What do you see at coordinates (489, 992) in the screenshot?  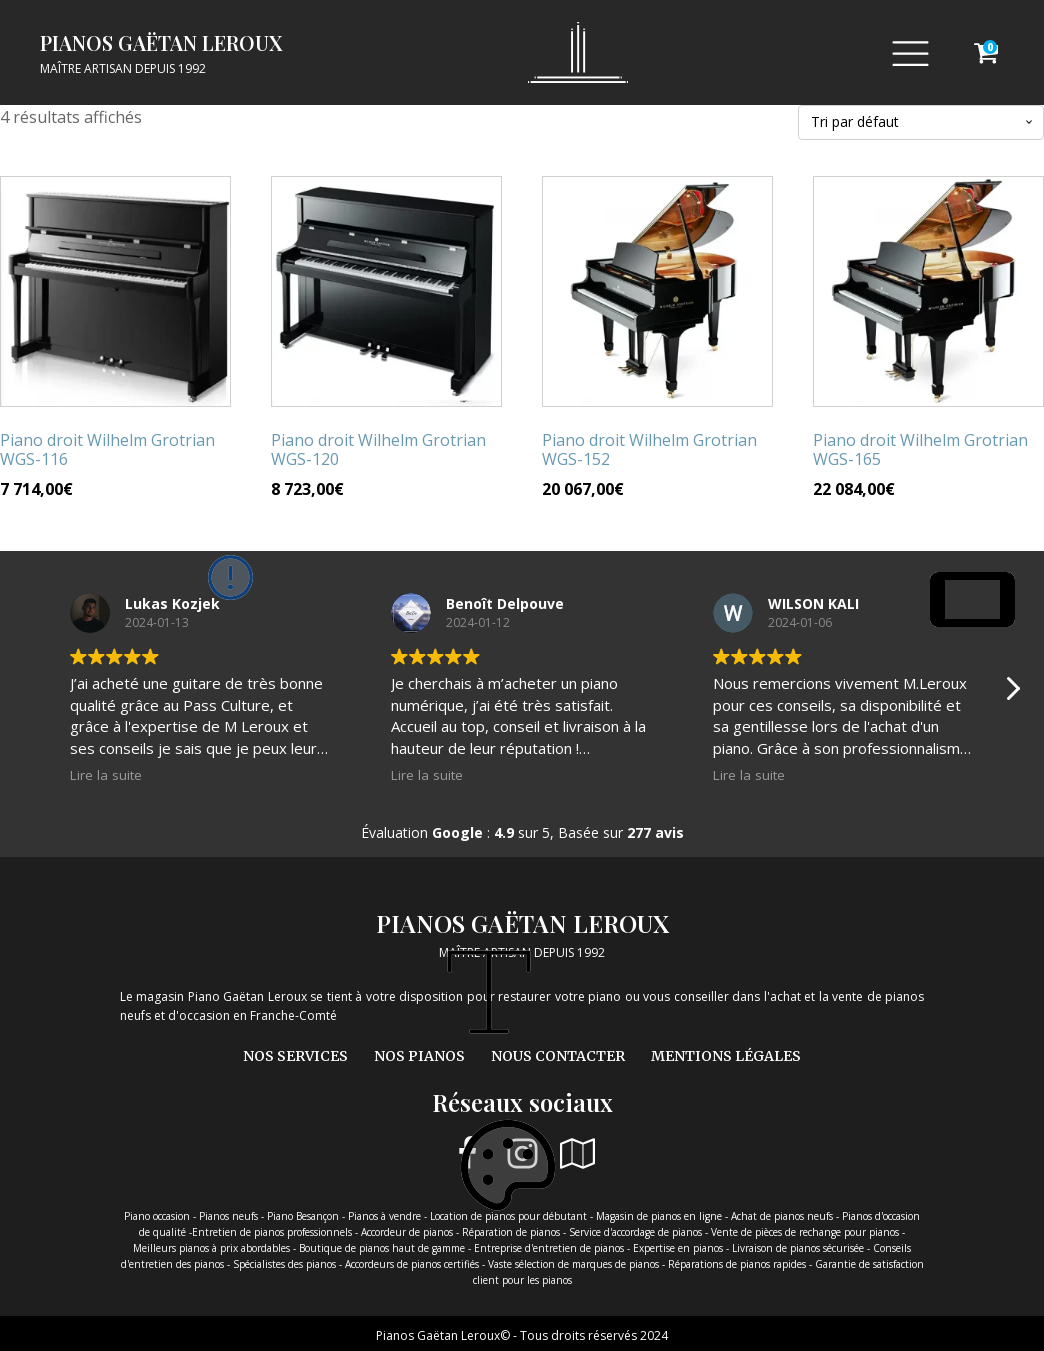 I see `format text or access text styling options` at bounding box center [489, 992].